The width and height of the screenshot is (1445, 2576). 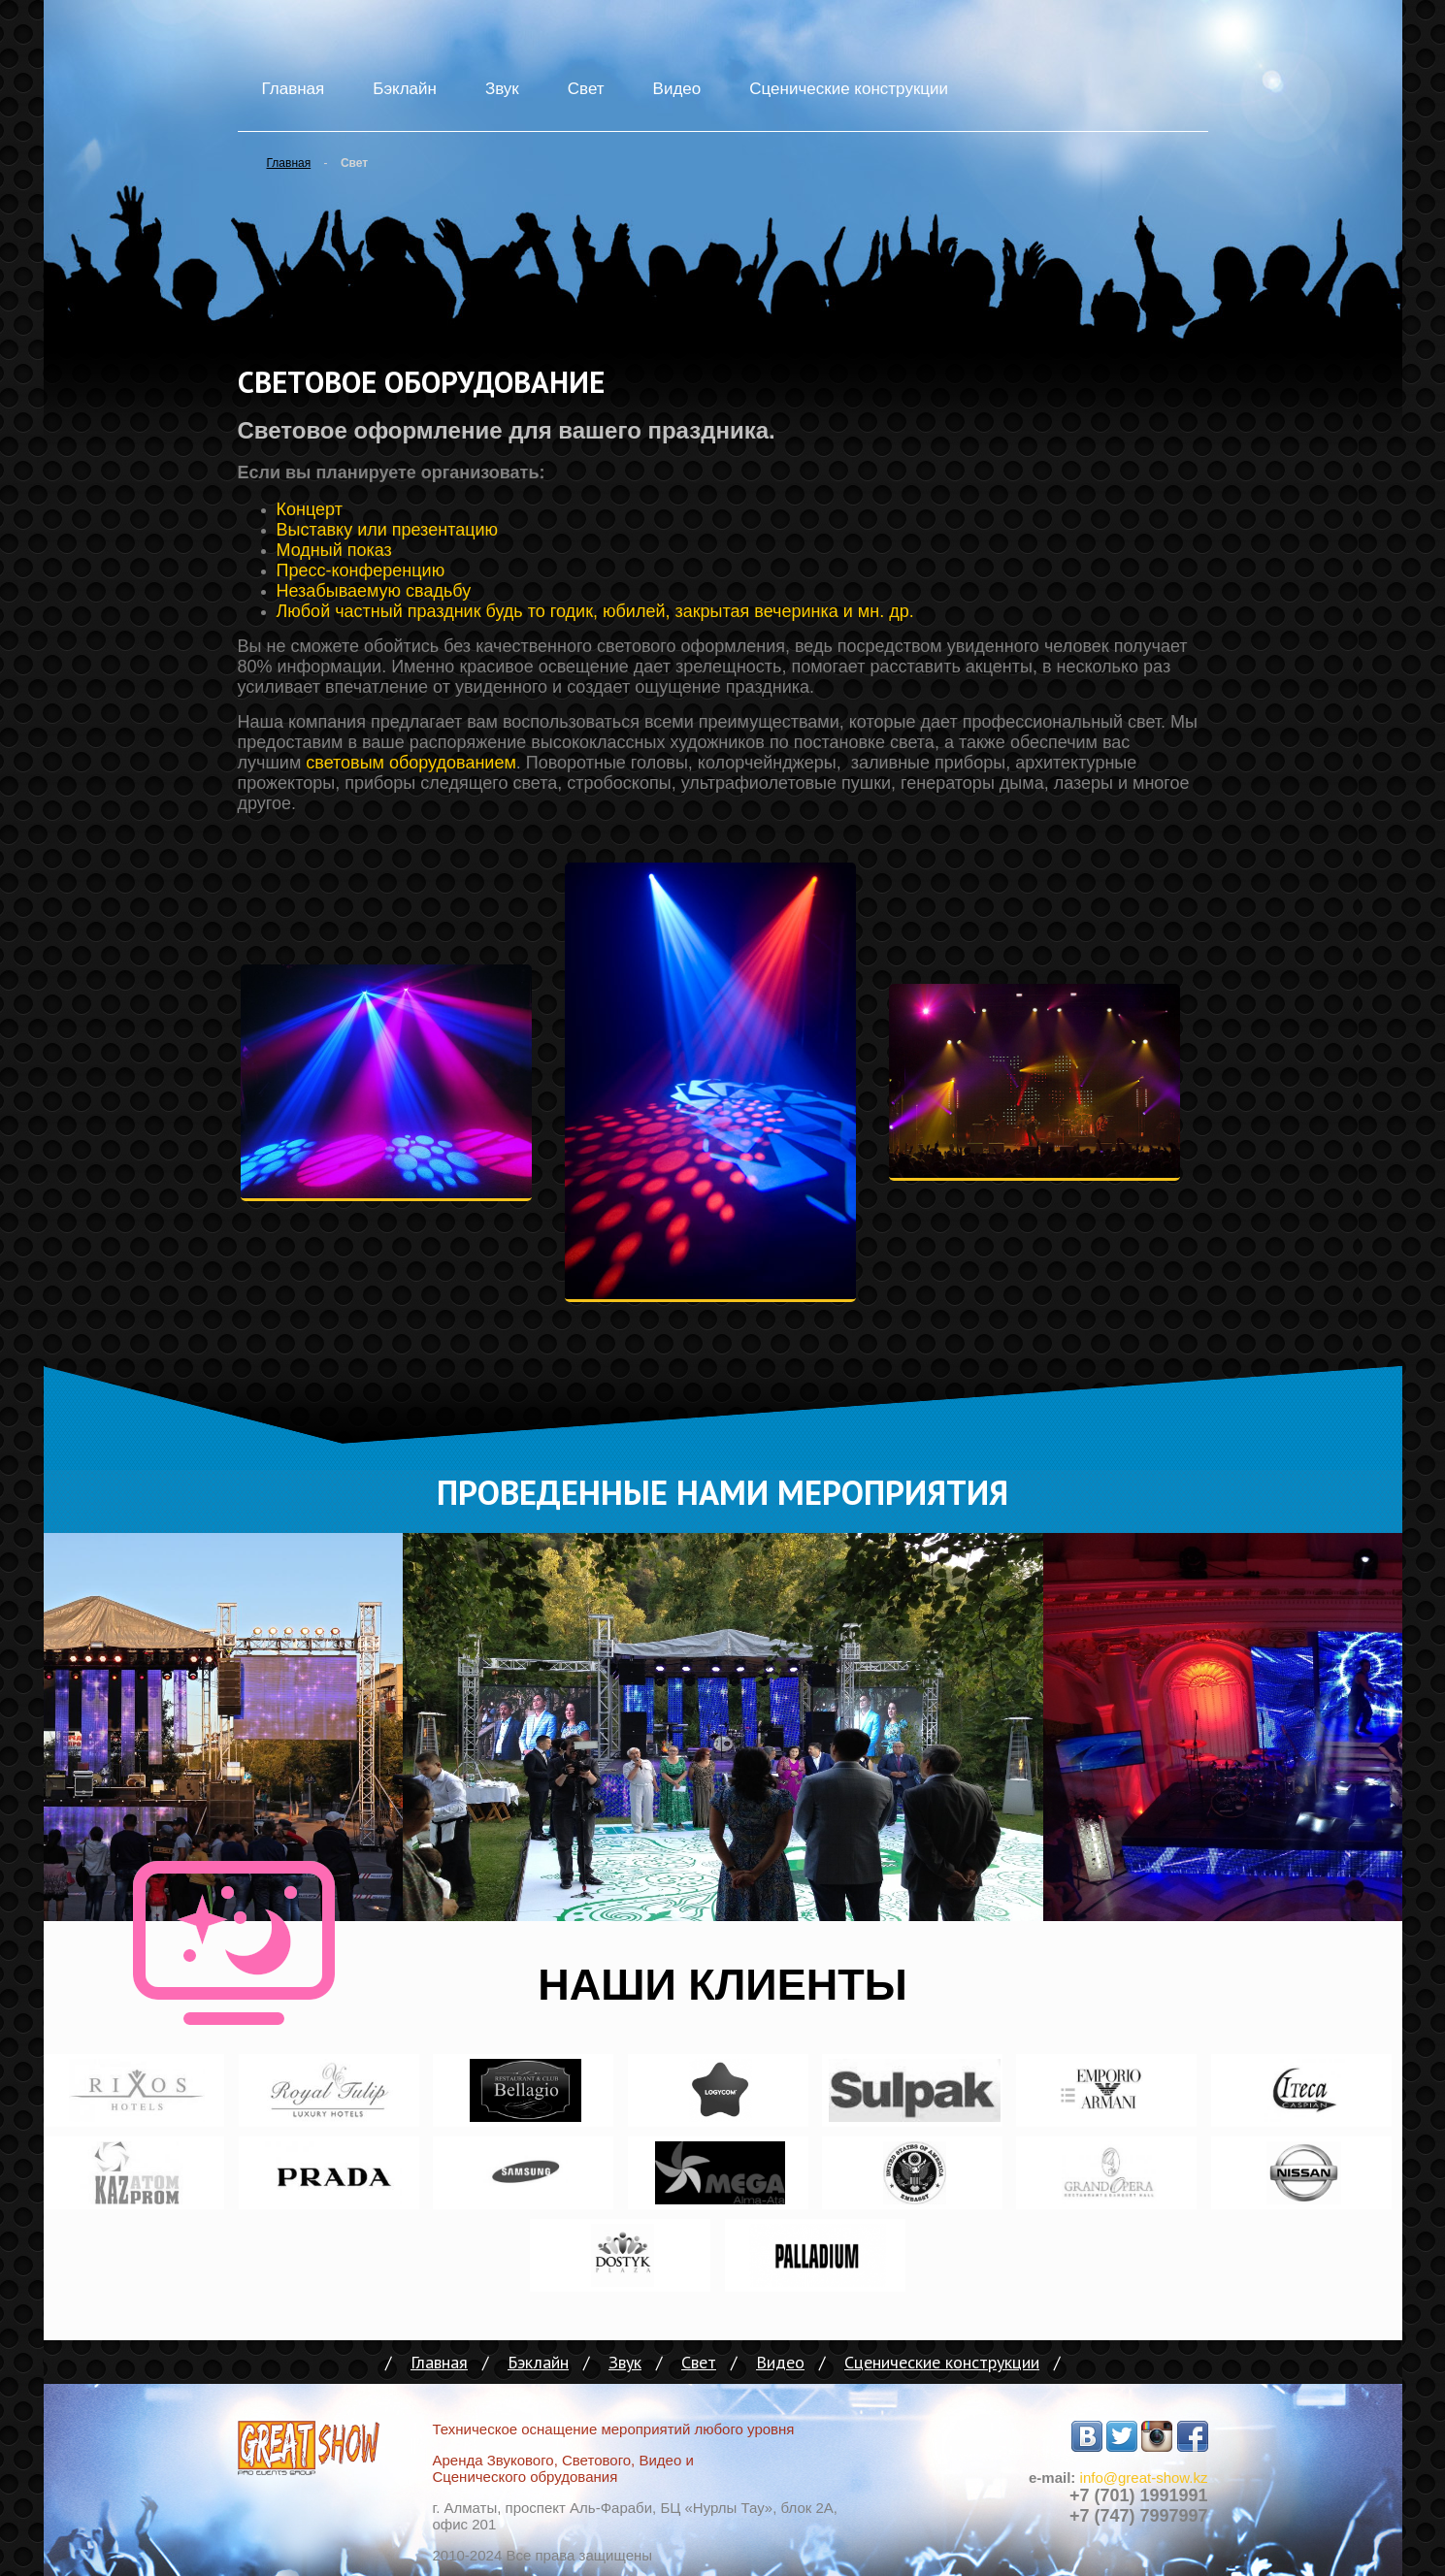 I want to click on access screensaver settings, so click(x=234, y=1937).